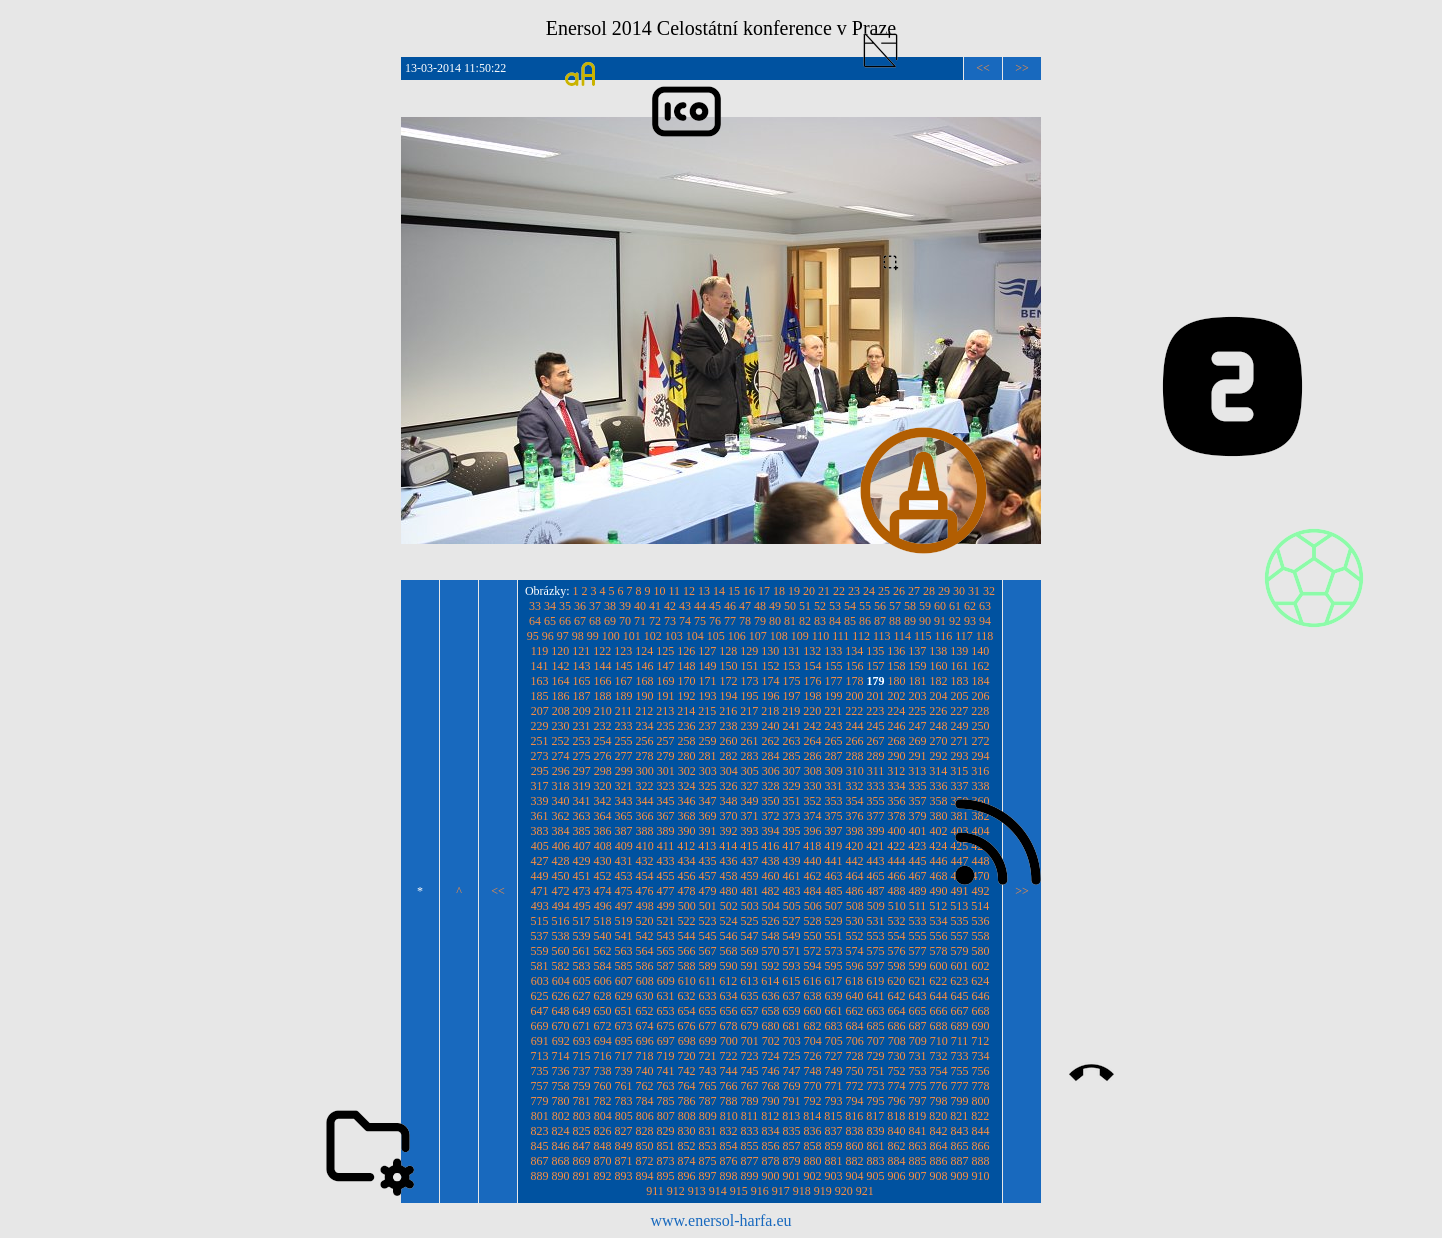 Image resolution: width=1442 pixels, height=1238 pixels. I want to click on subscribe to RSS feed, so click(998, 842).